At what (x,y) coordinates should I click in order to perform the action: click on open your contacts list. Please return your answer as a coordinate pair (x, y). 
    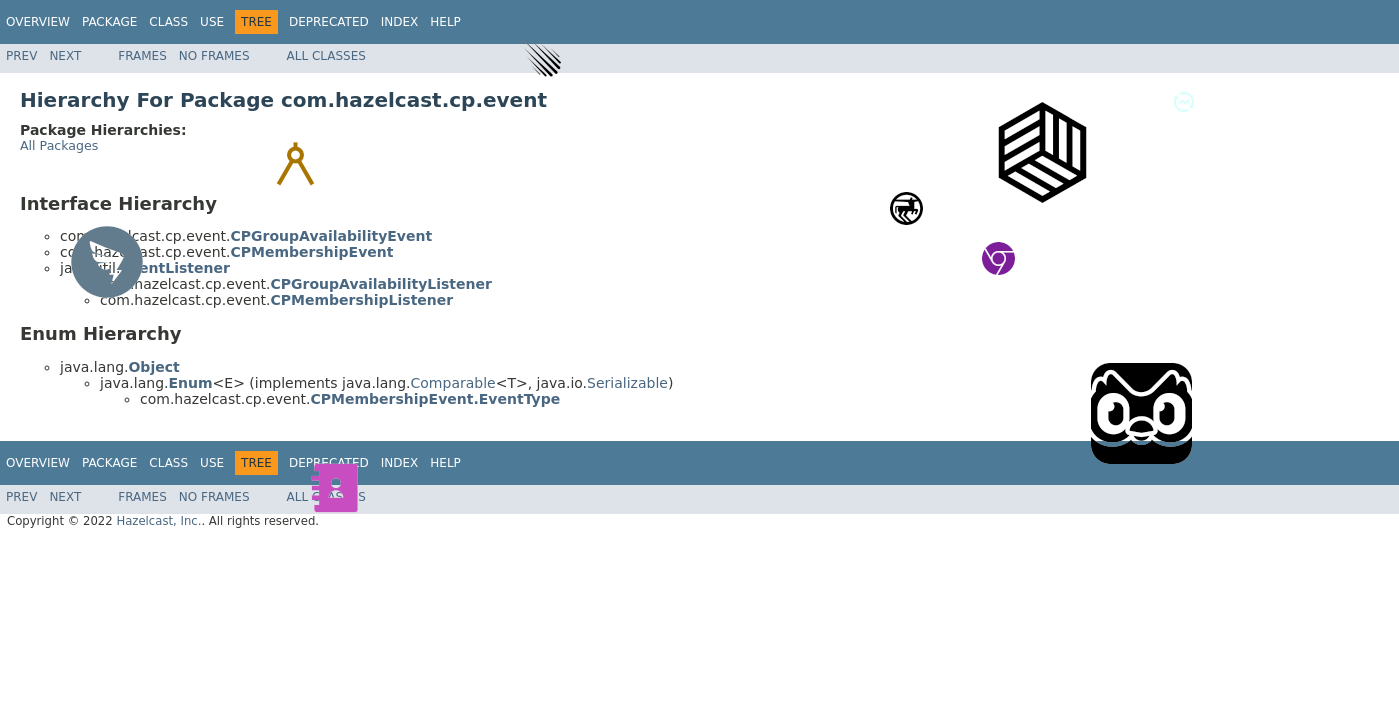
    Looking at the image, I should click on (336, 488).